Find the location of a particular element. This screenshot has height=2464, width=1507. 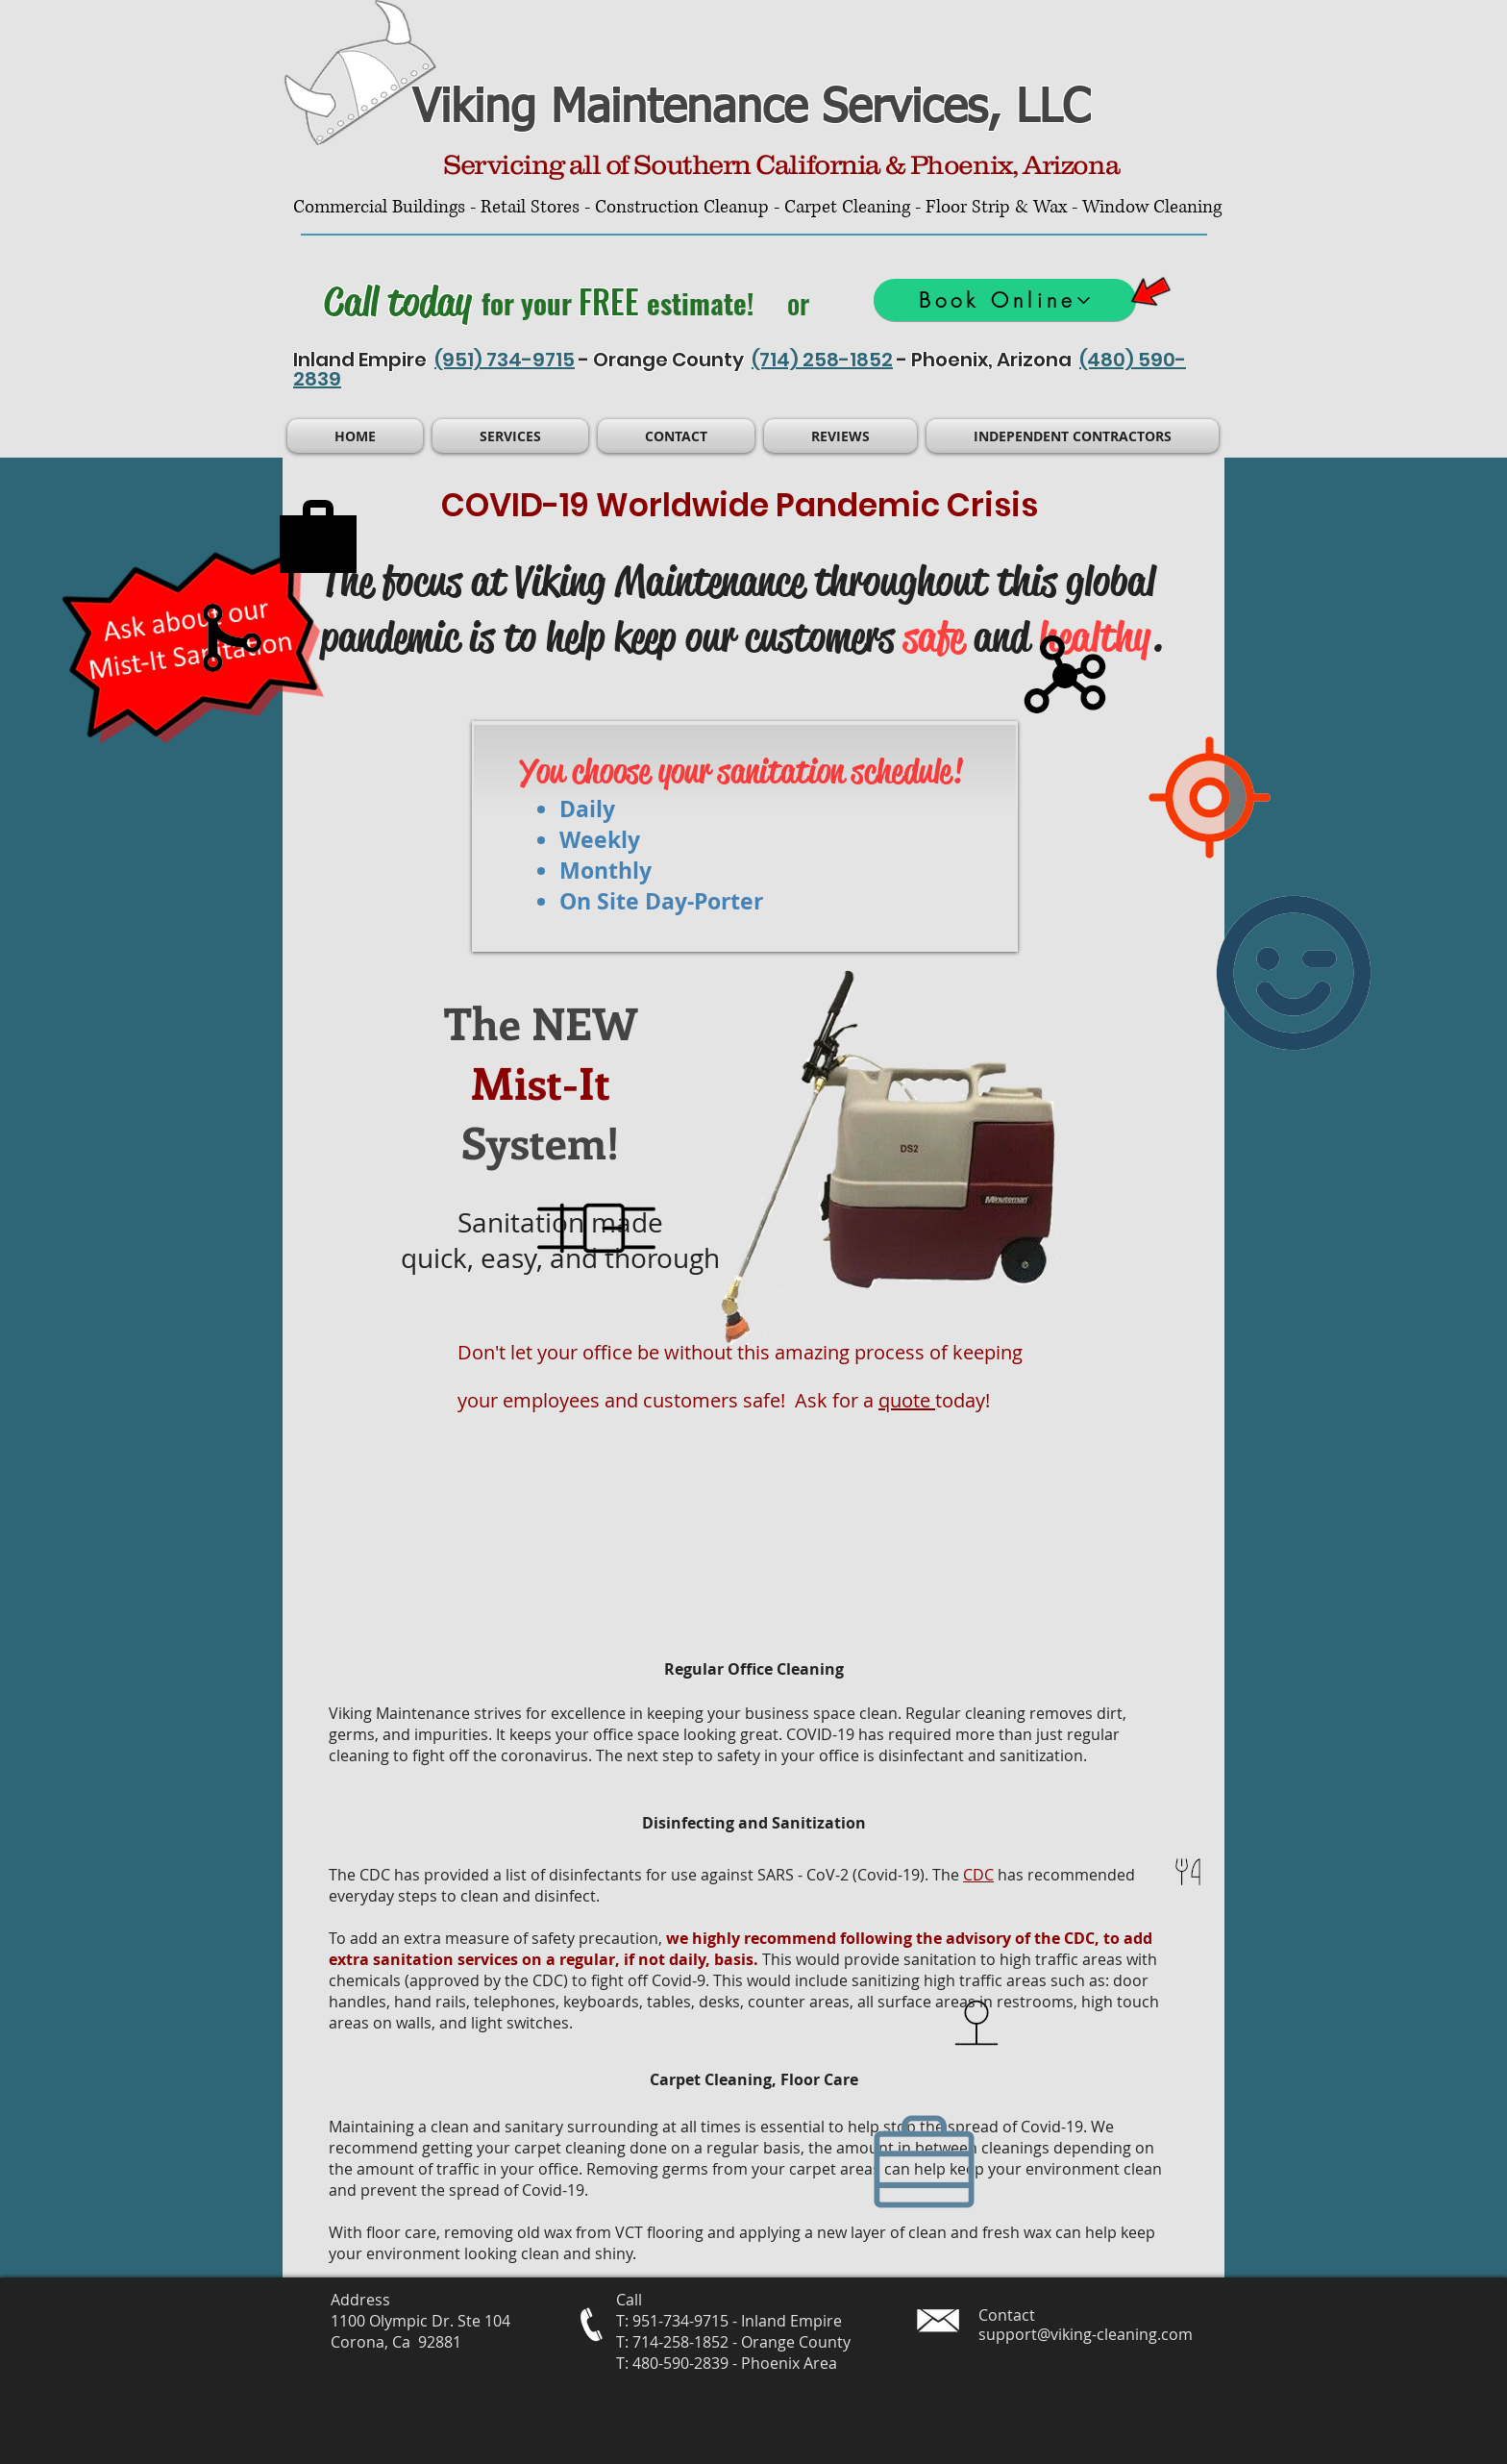

view network connections or relationships is located at coordinates (1065, 676).